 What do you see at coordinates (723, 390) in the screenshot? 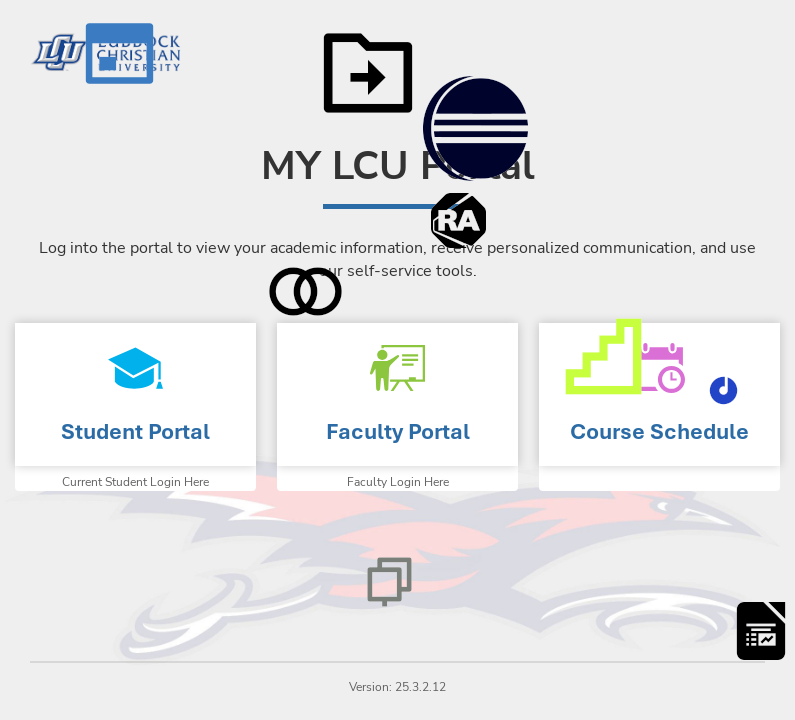
I see `play or access music library` at bounding box center [723, 390].